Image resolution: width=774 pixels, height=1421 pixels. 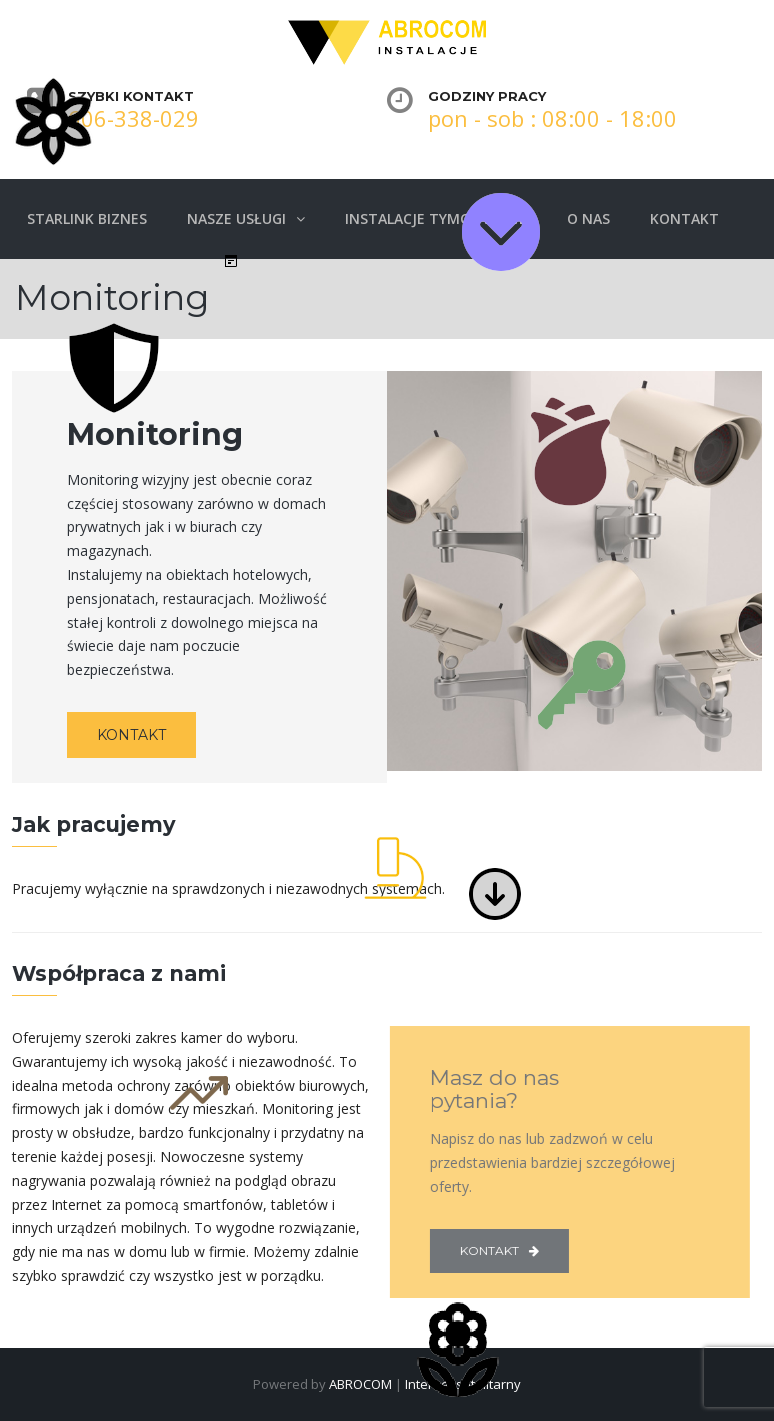 I want to click on partial security or protection enabled, so click(x=114, y=368).